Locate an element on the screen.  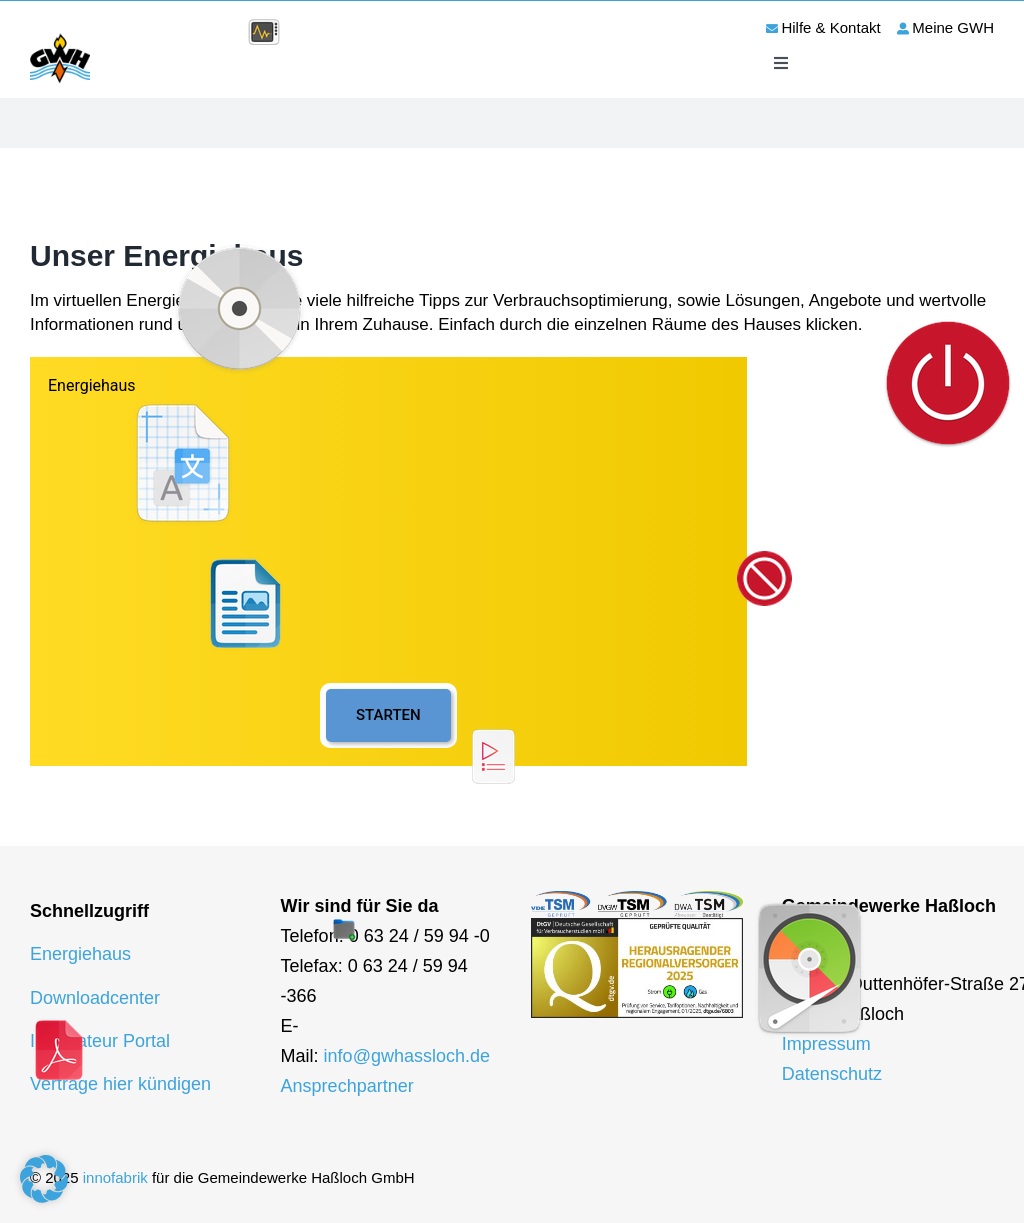
open a libreoffice writer document is located at coordinates (245, 603).